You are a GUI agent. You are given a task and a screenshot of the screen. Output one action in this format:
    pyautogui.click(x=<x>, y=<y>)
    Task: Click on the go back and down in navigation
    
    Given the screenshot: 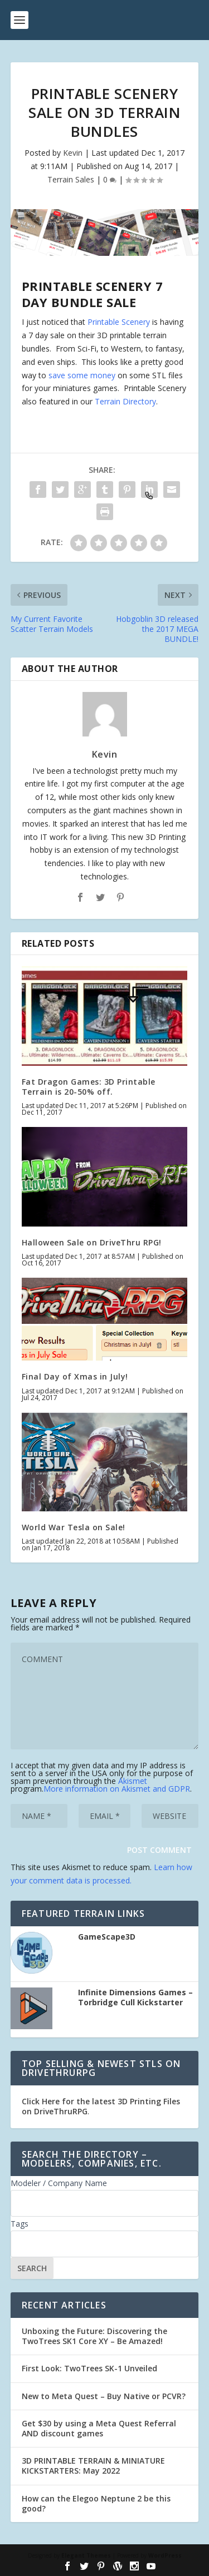 What is the action you would take?
    pyautogui.click(x=137, y=993)
    